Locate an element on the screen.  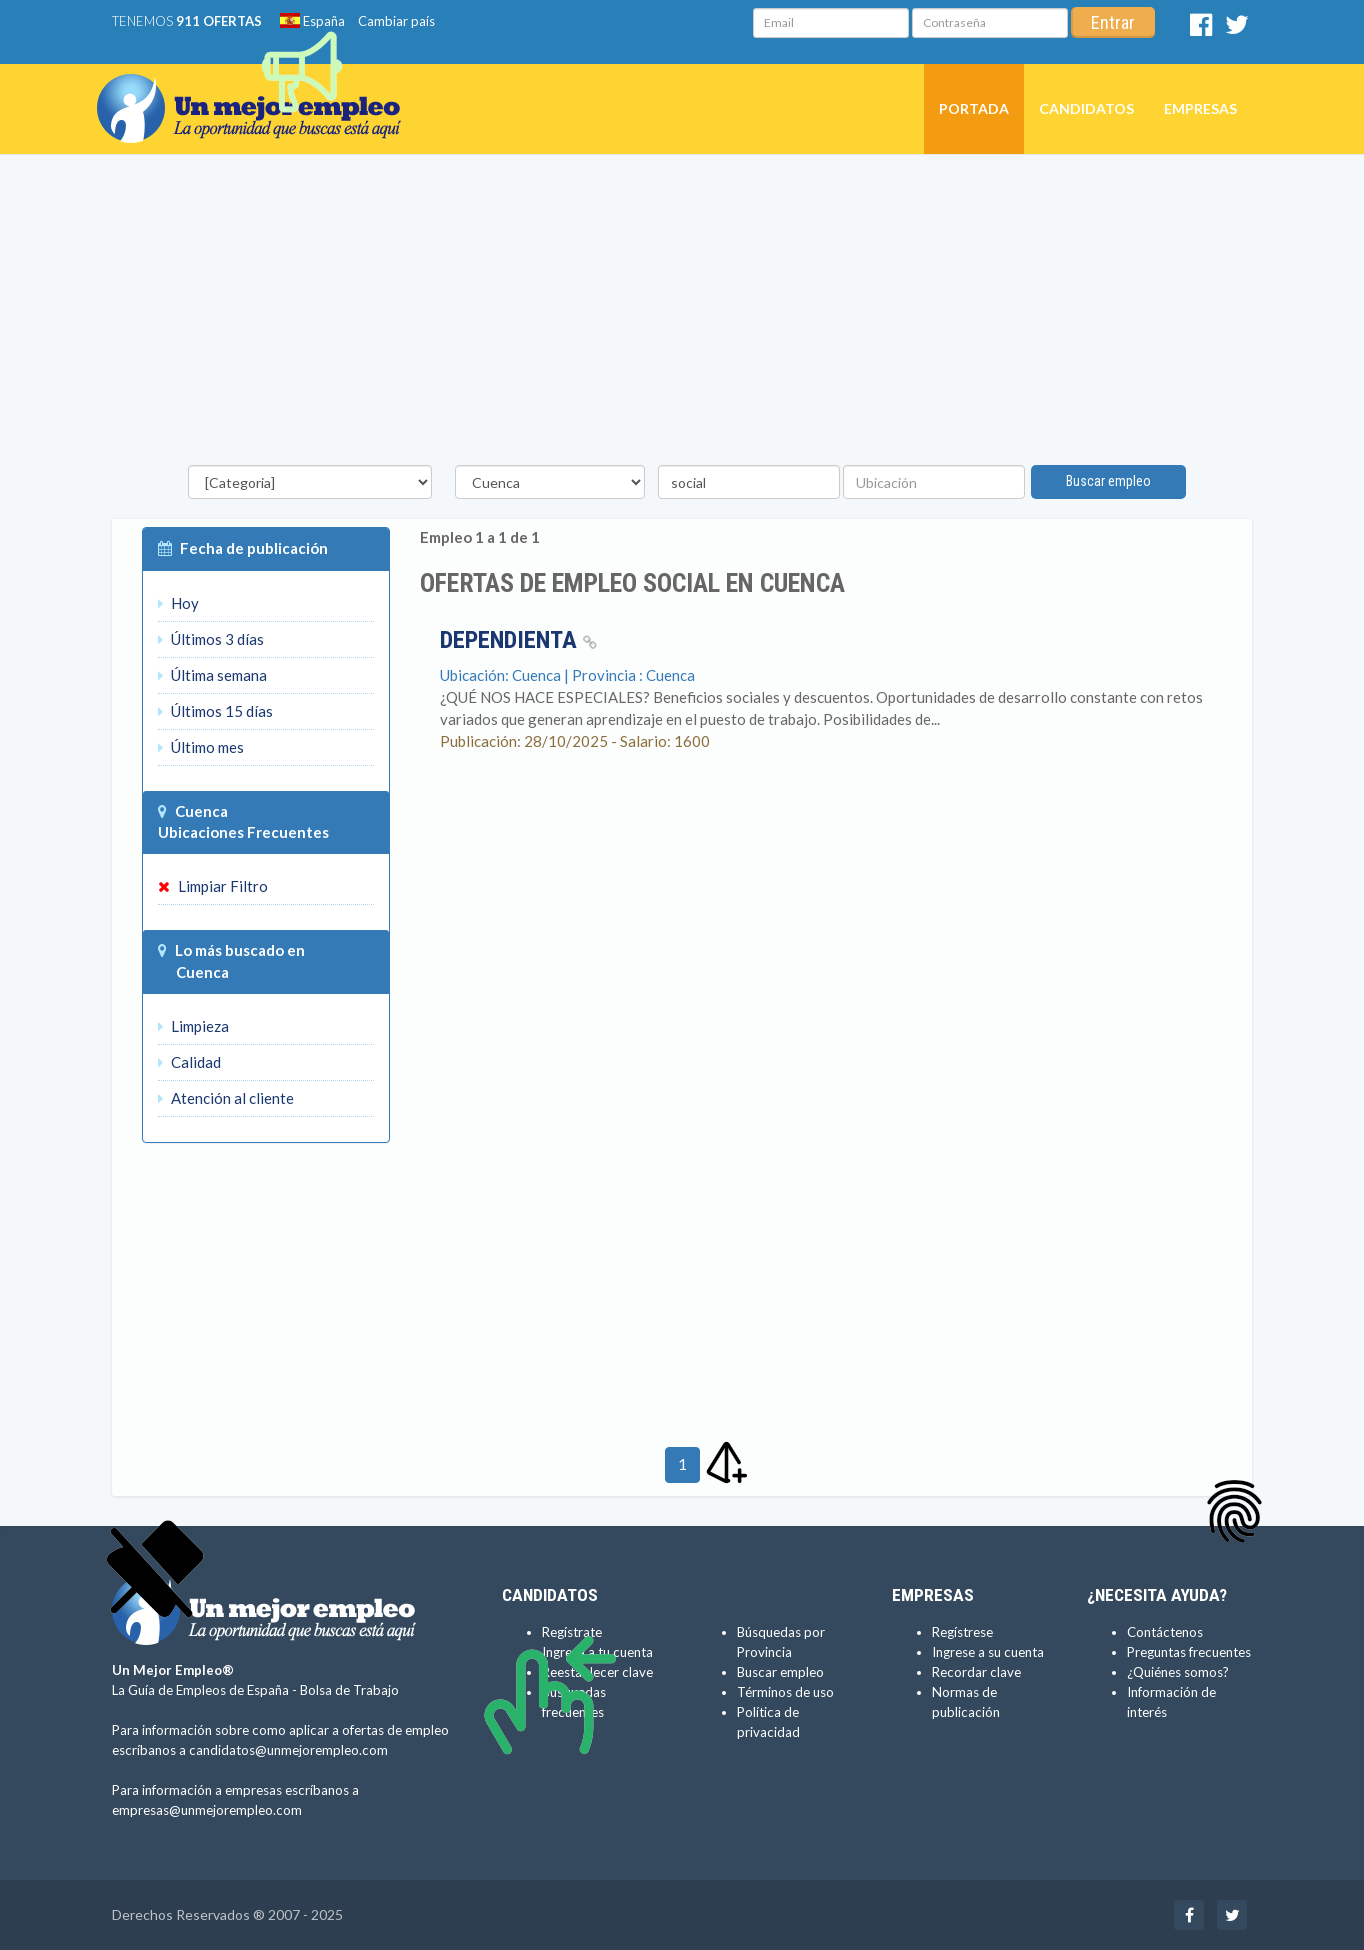
authenticate with fingerprint is located at coordinates (1234, 1511).